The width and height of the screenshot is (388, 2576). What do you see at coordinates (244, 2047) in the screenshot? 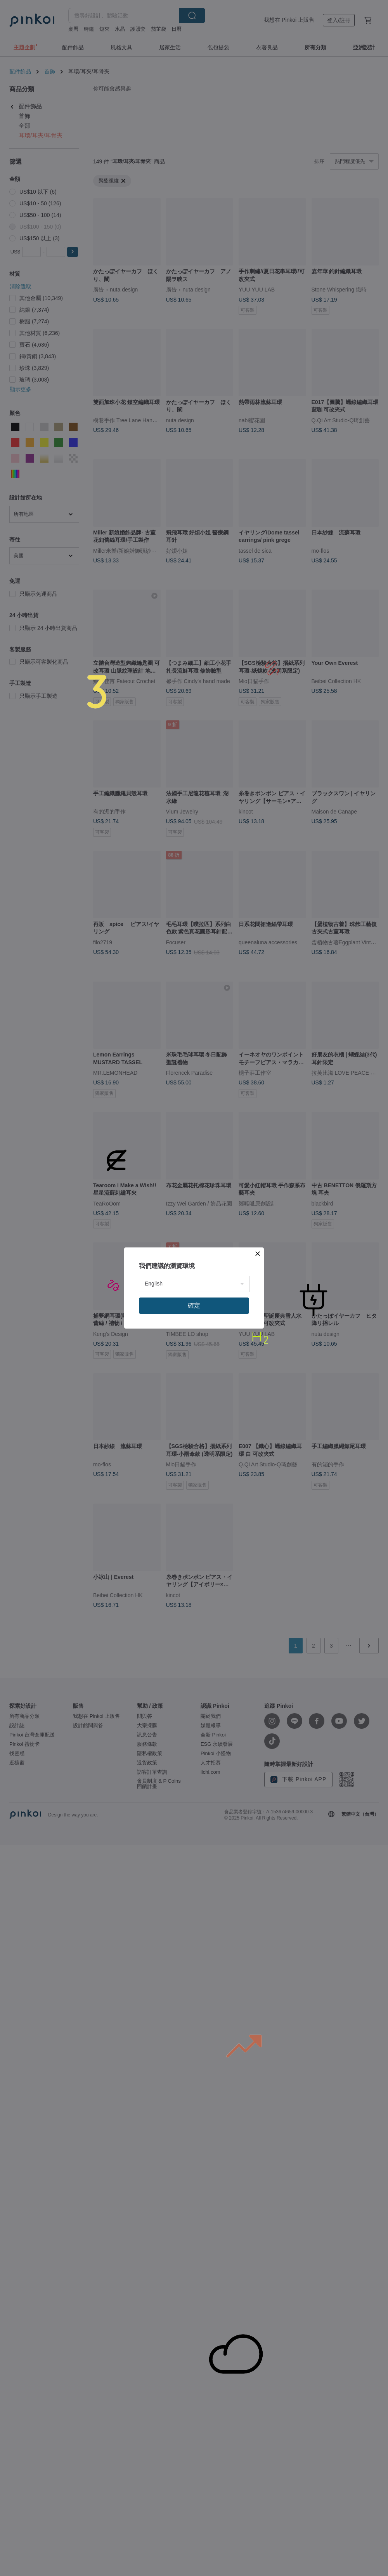
I see `view trending or popular content` at bounding box center [244, 2047].